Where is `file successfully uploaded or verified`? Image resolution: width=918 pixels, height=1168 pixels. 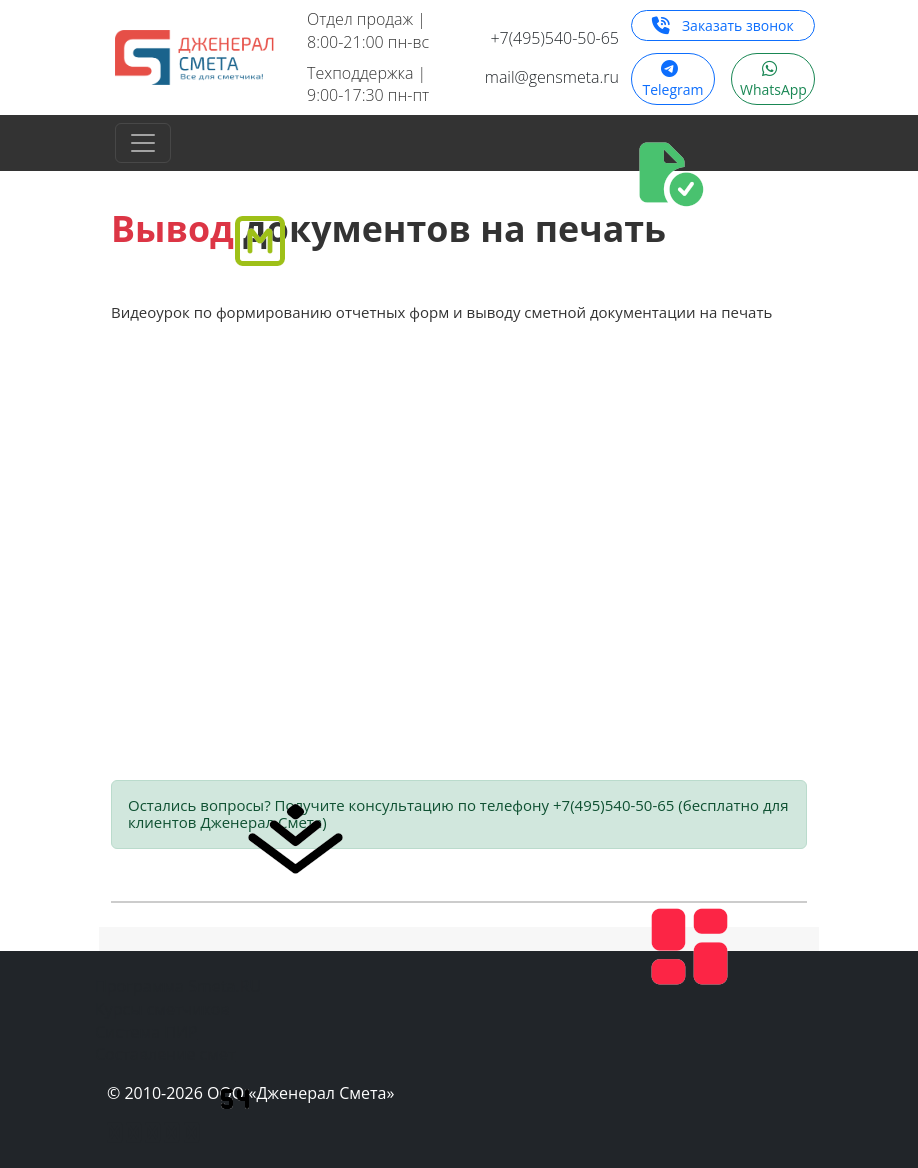 file successfully uploaded or verified is located at coordinates (669, 172).